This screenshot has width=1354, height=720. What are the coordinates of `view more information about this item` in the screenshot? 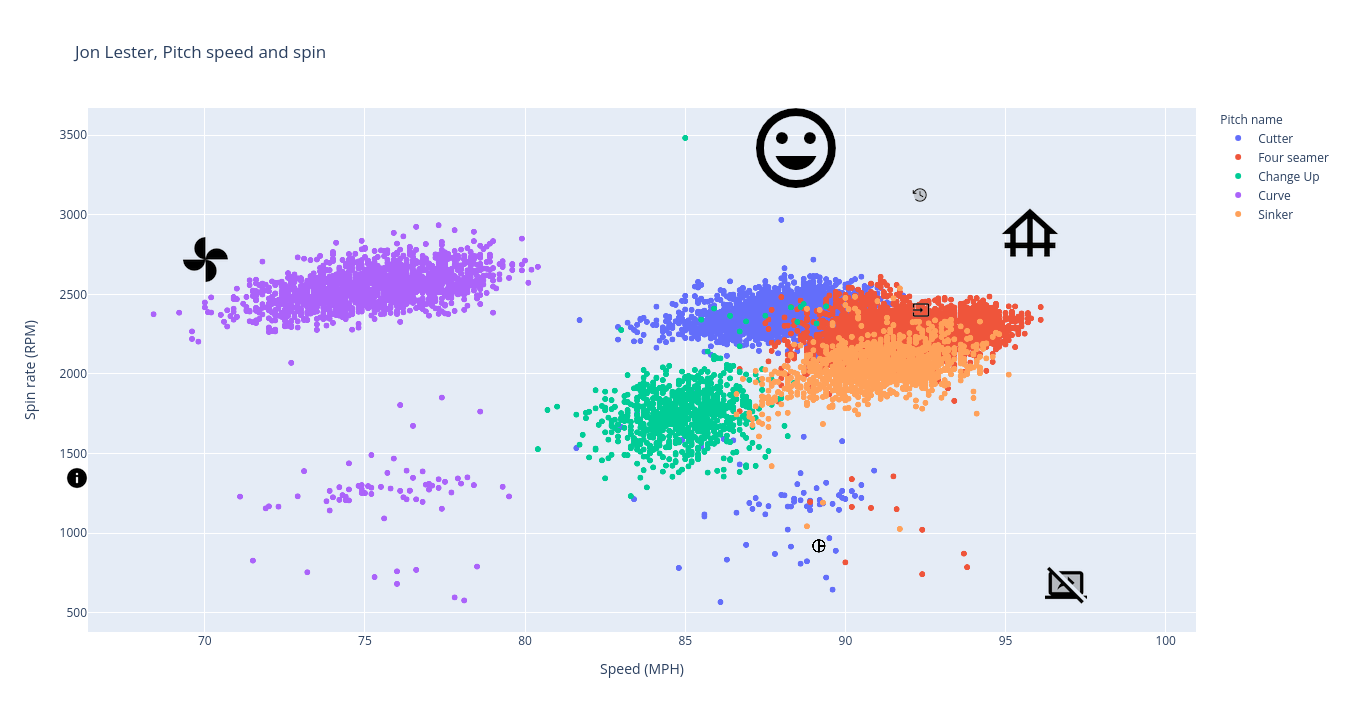 It's located at (77, 478).